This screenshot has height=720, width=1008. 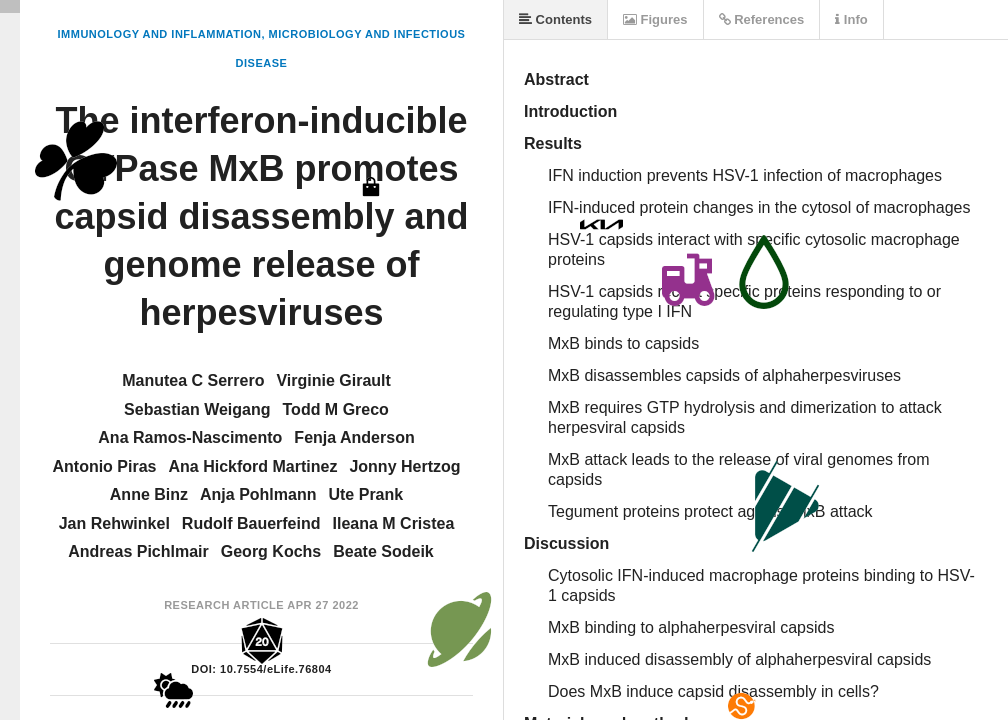 I want to click on scipy python library logo, so click(x=742, y=706).